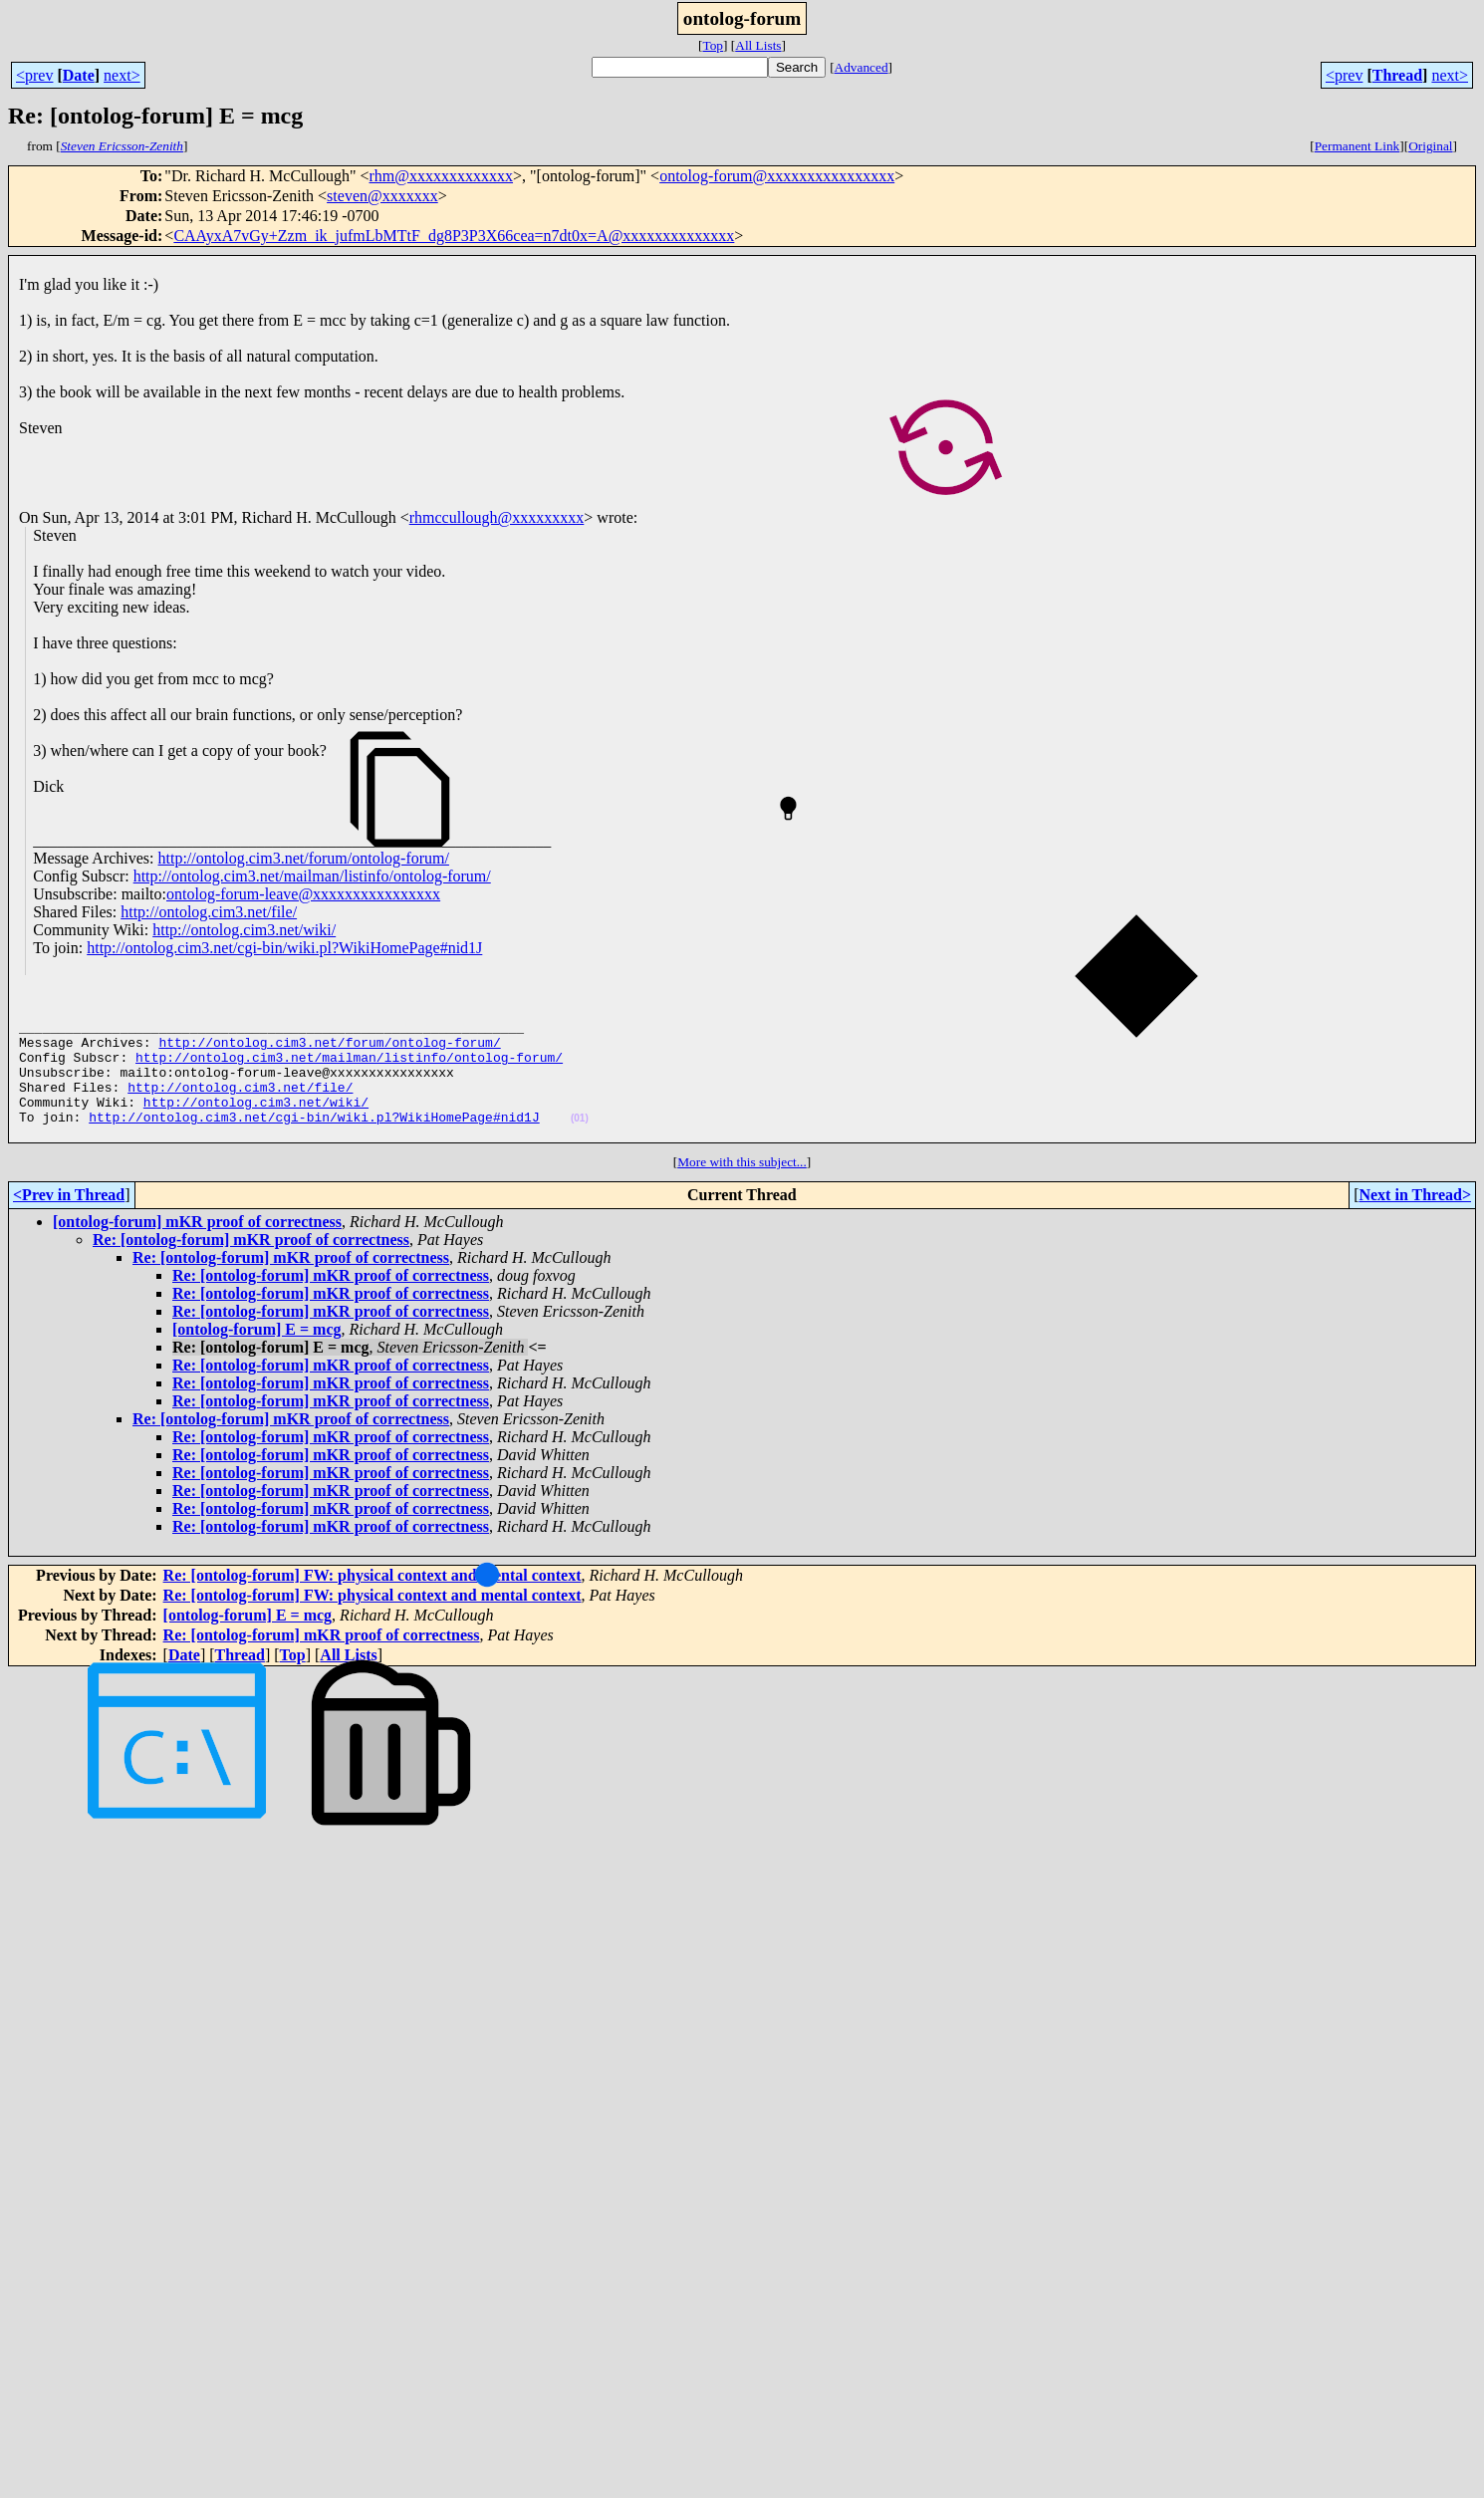 The width and height of the screenshot is (1484, 2498). Describe the element at coordinates (381, 1749) in the screenshot. I see `view nearby bars or breweries` at that location.